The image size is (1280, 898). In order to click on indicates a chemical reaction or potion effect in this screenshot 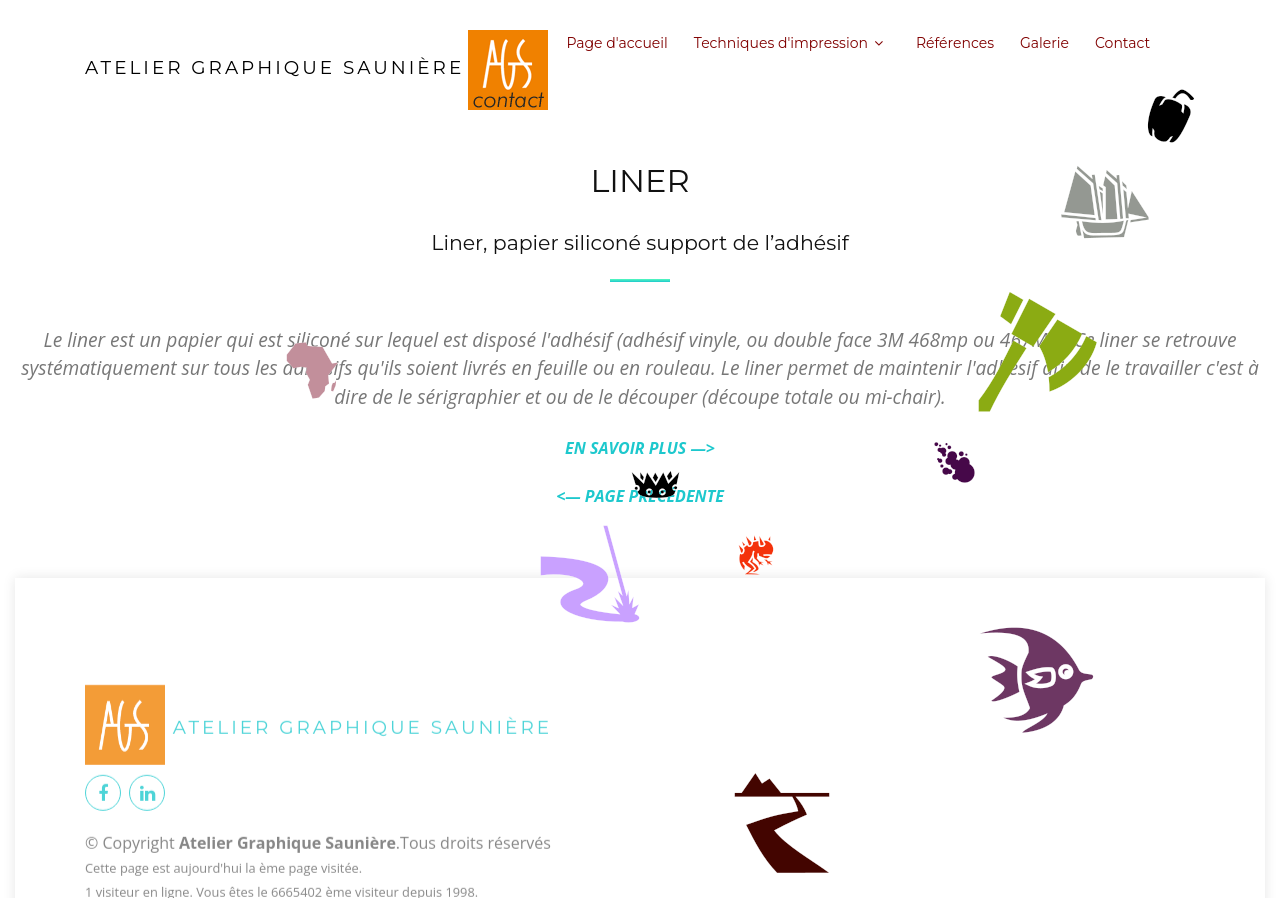, I will do `click(954, 462)`.